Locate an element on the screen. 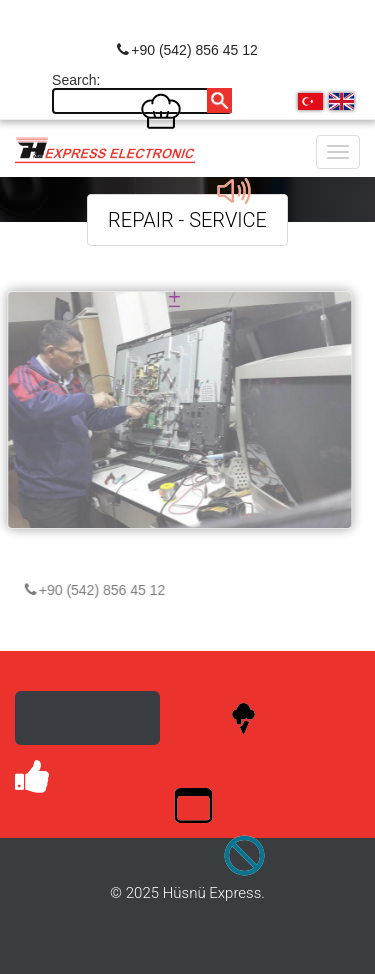 The image size is (375, 974). browse desserts or sweet treats is located at coordinates (243, 718).